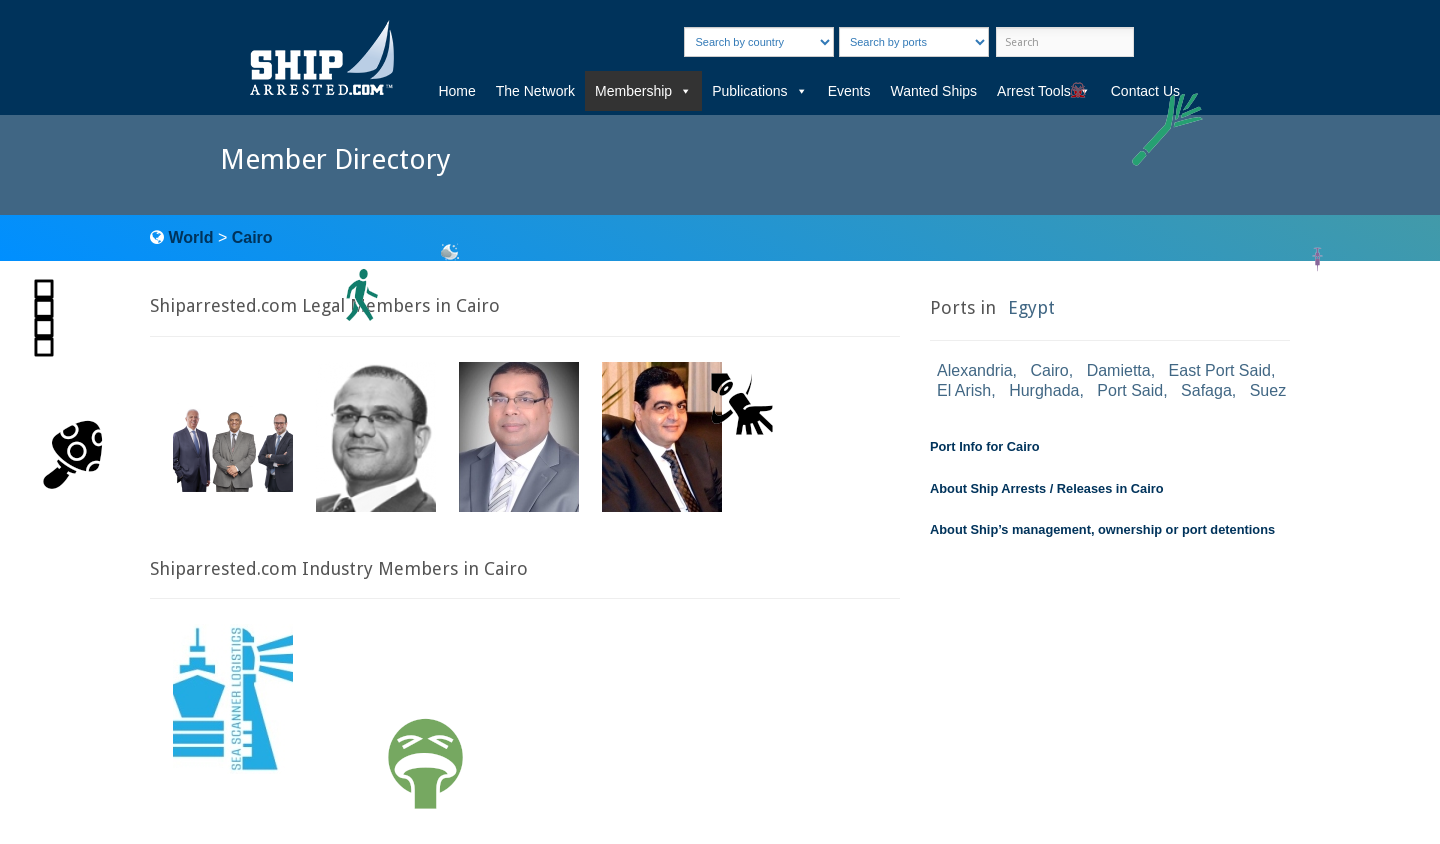 The image size is (1440, 844). I want to click on indicates scattered showers at night, so click(450, 252).